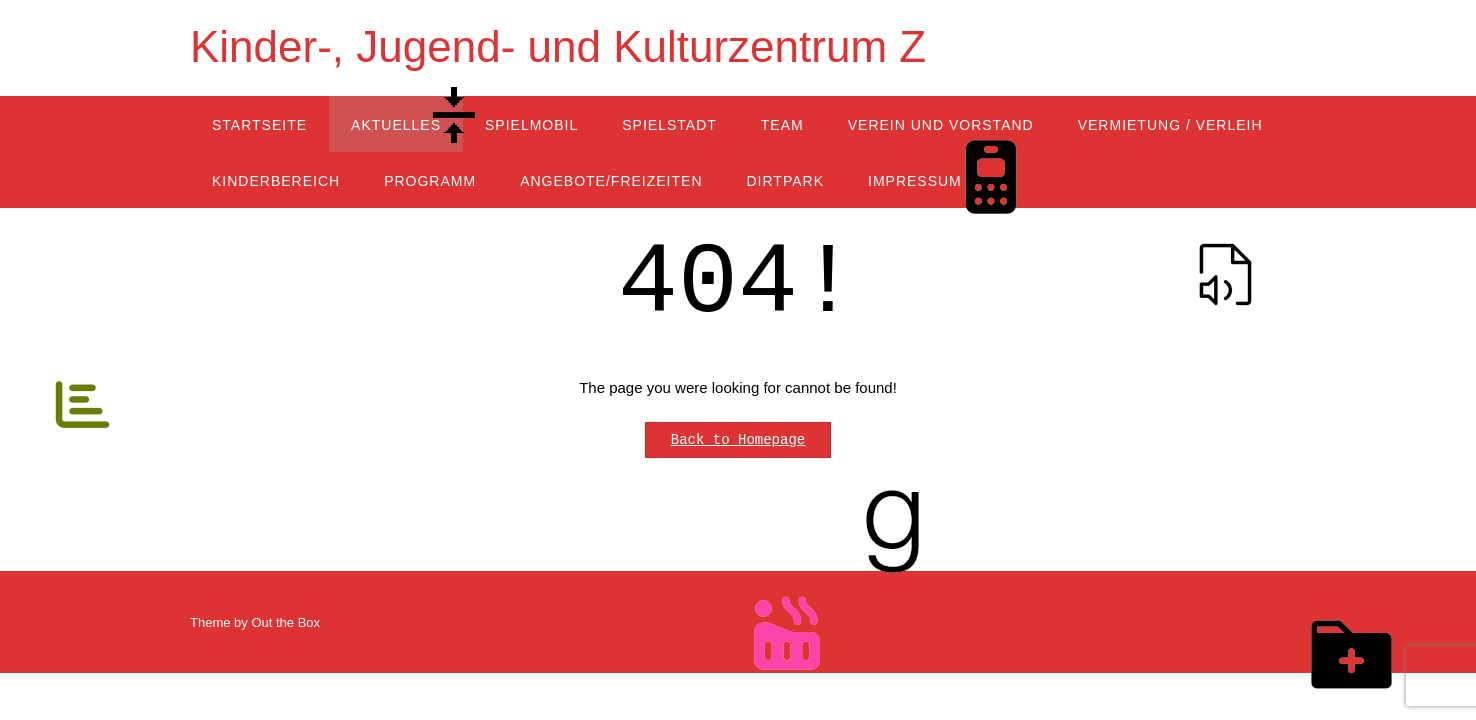 This screenshot has width=1476, height=720. I want to click on vertically center align selected content, so click(454, 115).